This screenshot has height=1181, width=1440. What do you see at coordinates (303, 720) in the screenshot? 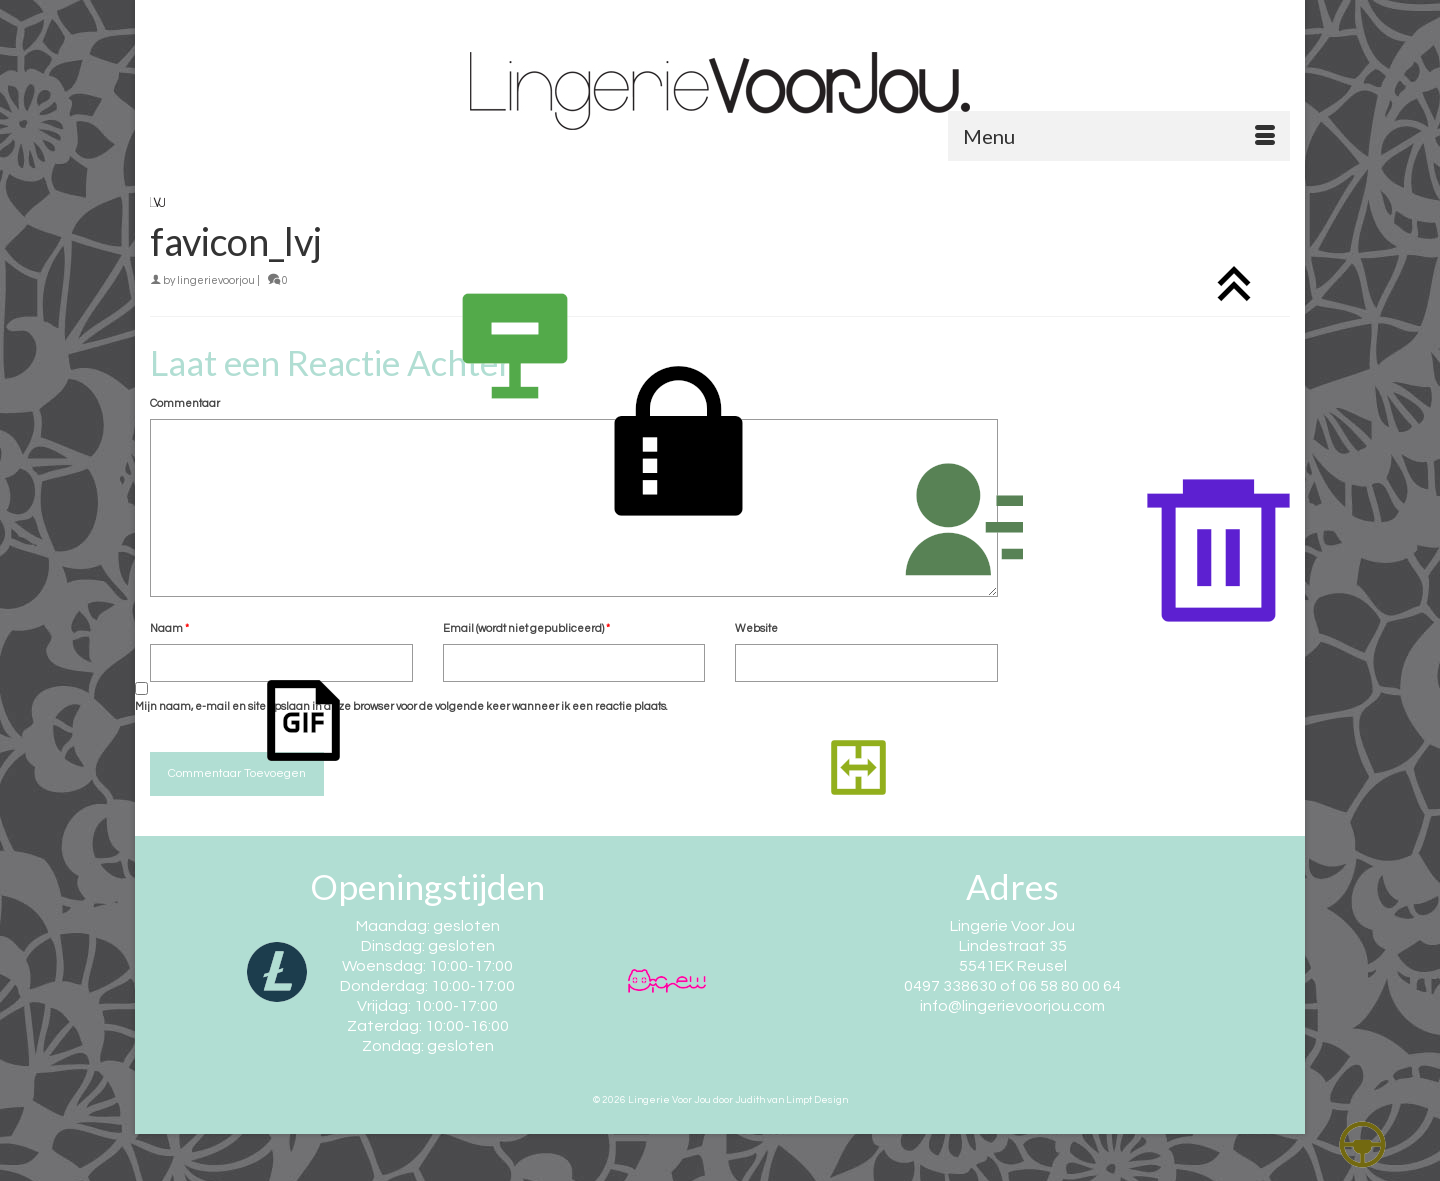
I see `attach a GIF file` at bounding box center [303, 720].